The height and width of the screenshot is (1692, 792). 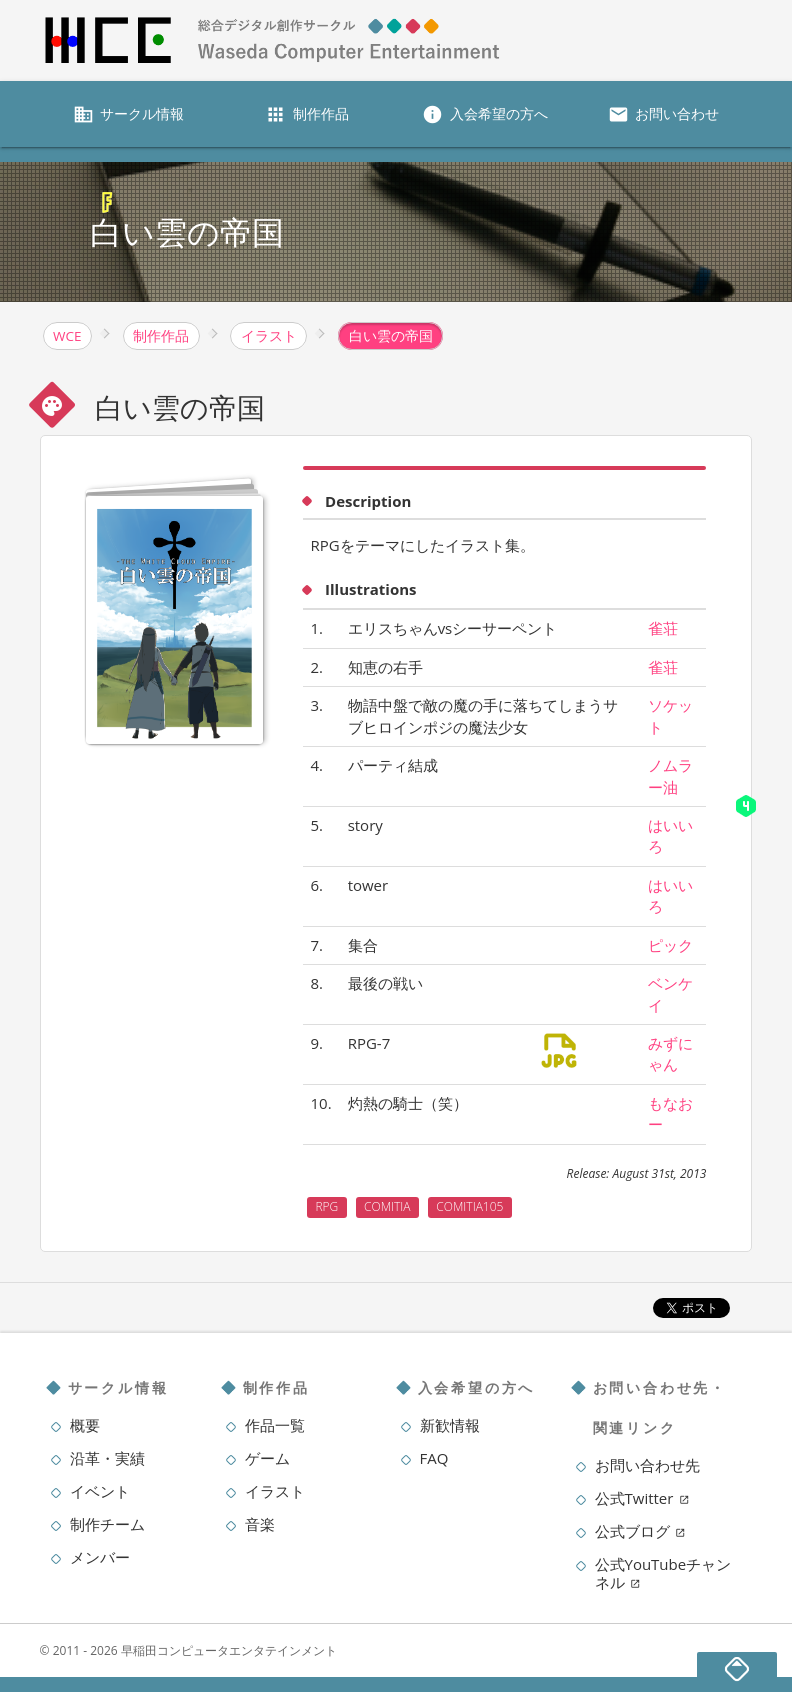 I want to click on step 4 in a multi-step process, so click(x=746, y=806).